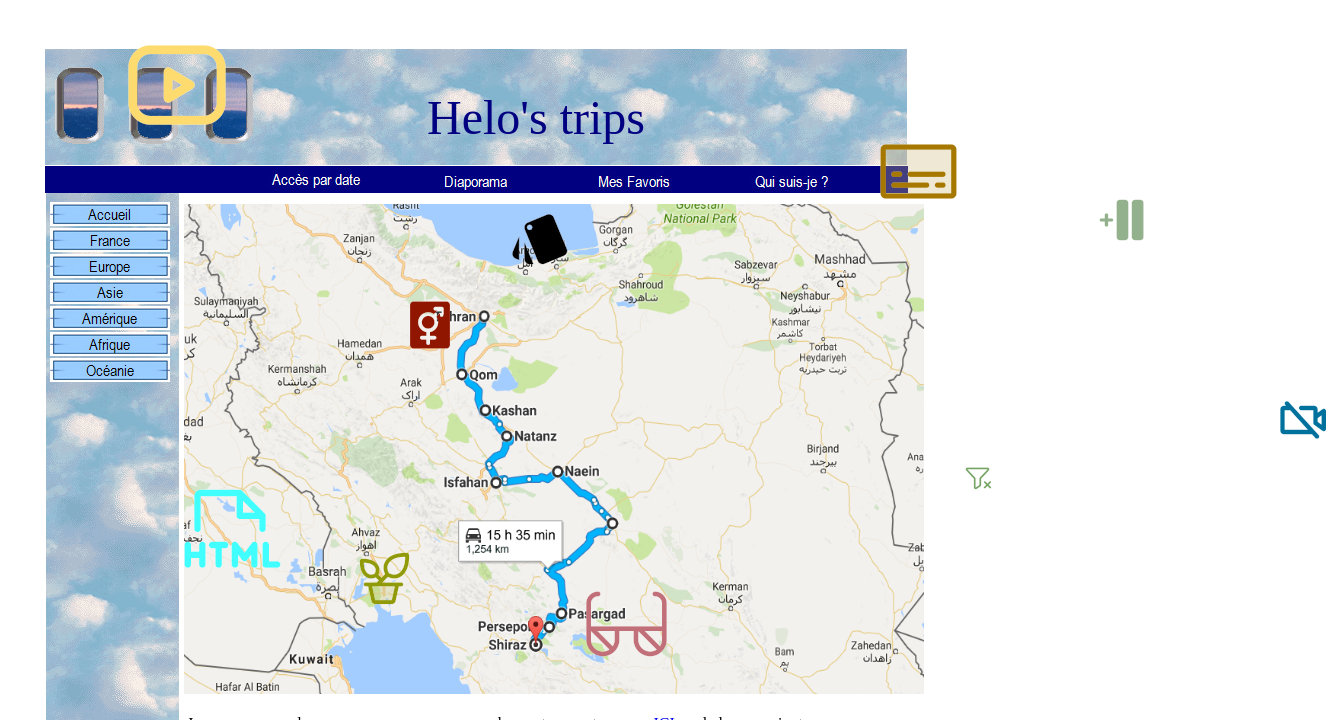 The height and width of the screenshot is (720, 1339). What do you see at coordinates (1302, 420) in the screenshot?
I see `turn off camera or disable video` at bounding box center [1302, 420].